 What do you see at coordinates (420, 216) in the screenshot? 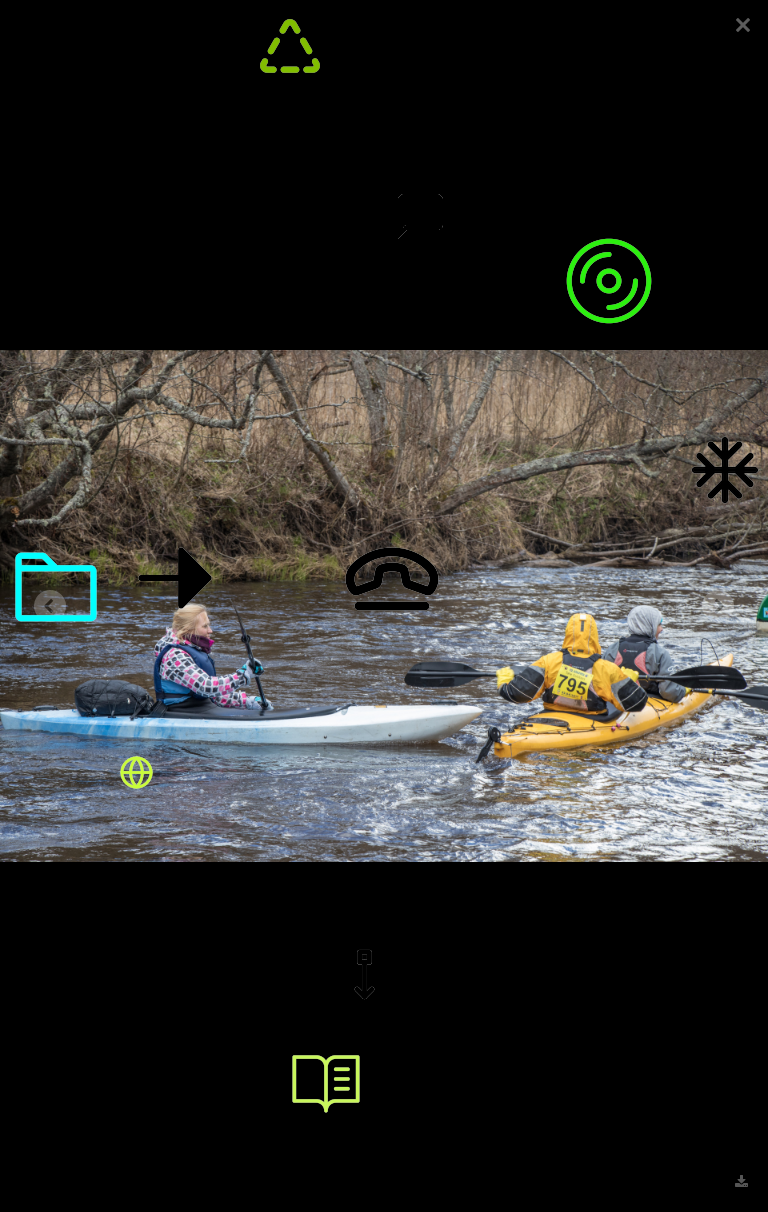
I see `submit feedback or report an issue` at bounding box center [420, 216].